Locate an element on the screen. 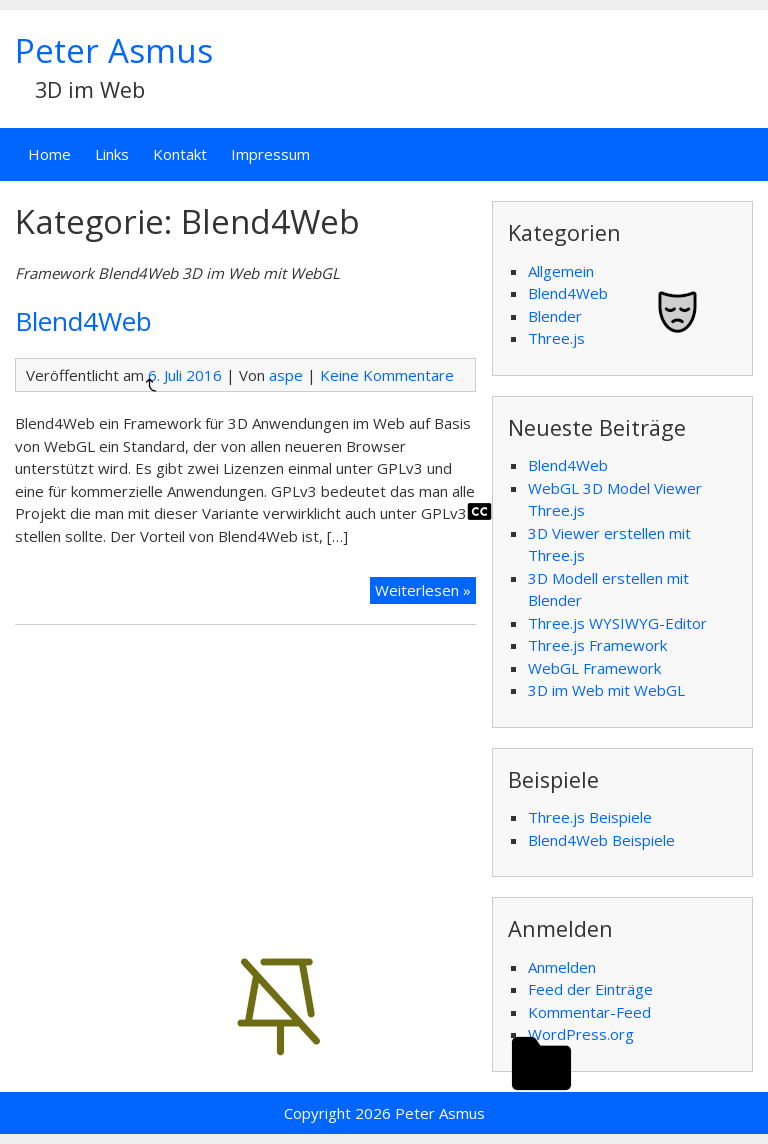 The image size is (768, 1144). open folder or directory is located at coordinates (541, 1063).